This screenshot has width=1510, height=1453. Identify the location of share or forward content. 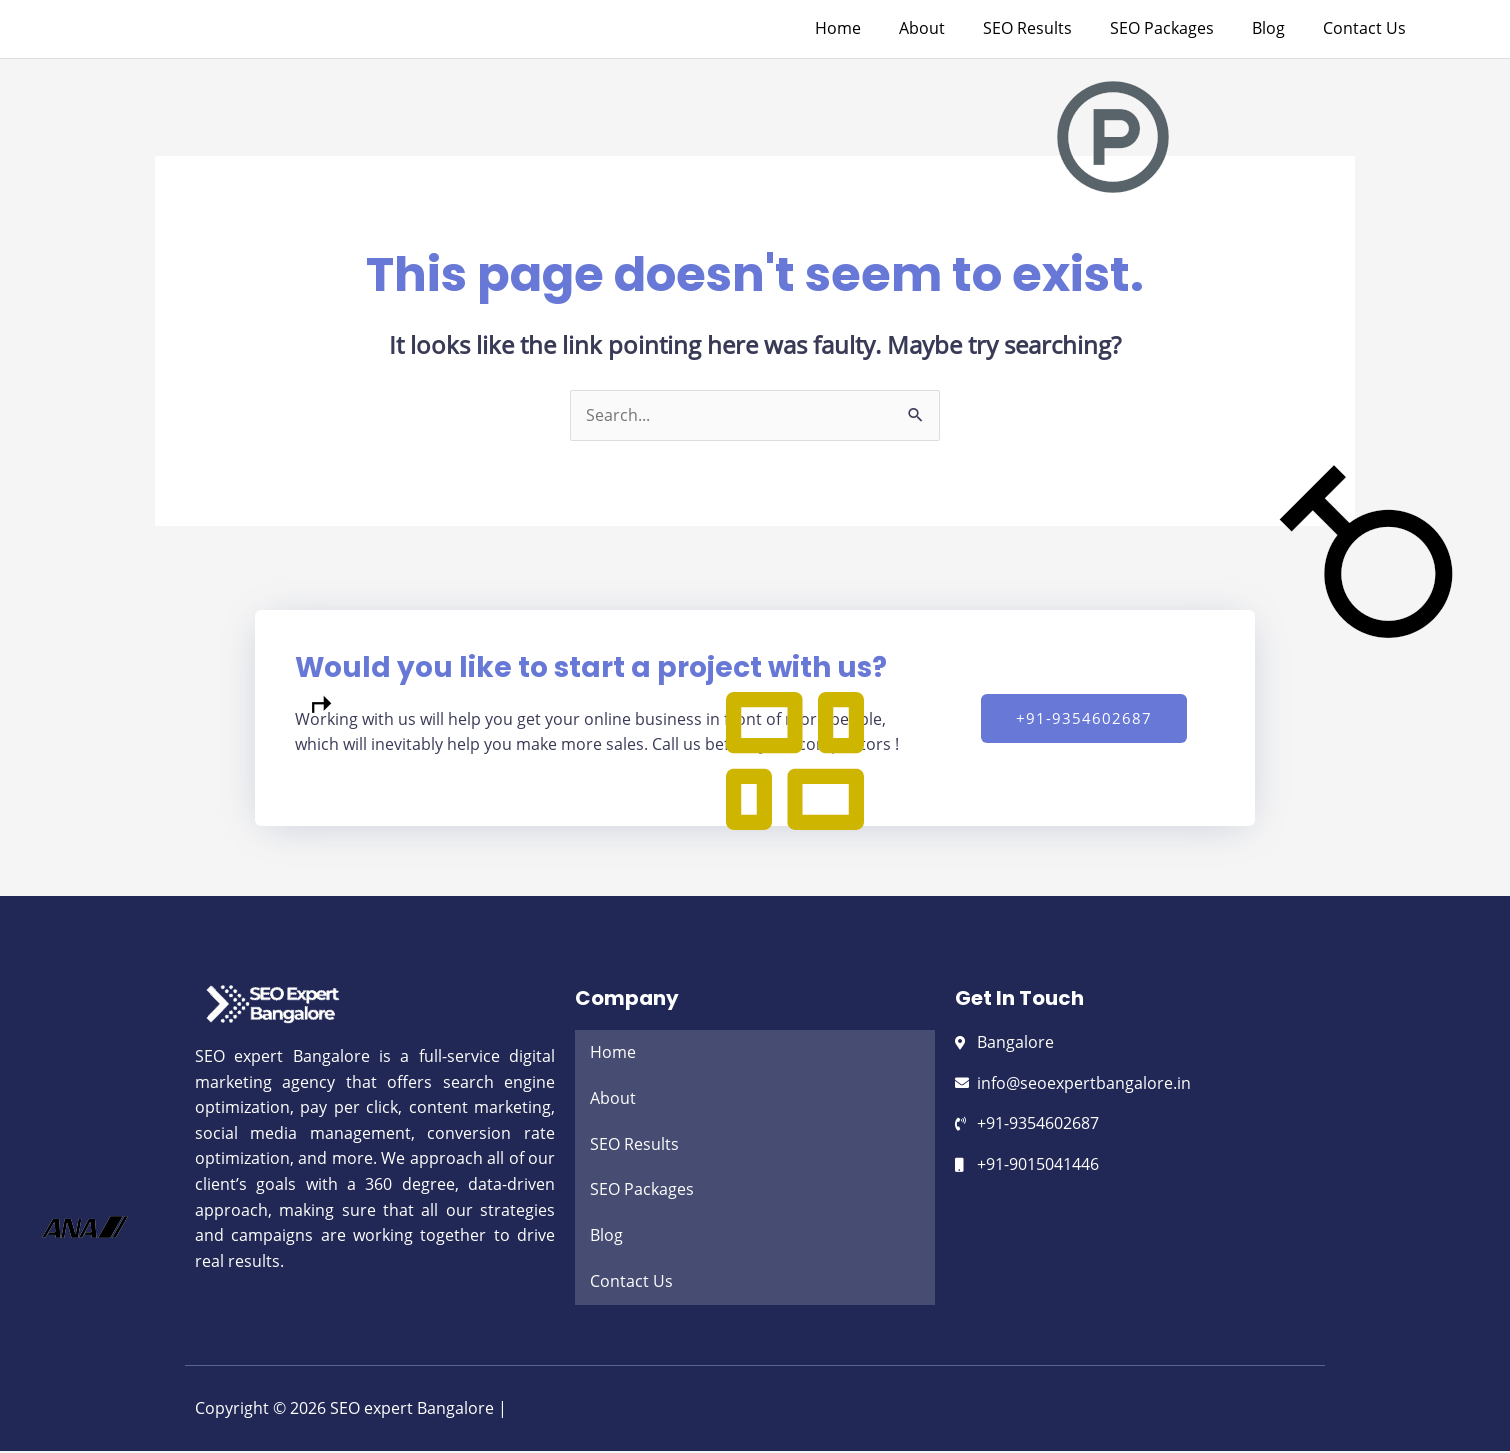
(320, 704).